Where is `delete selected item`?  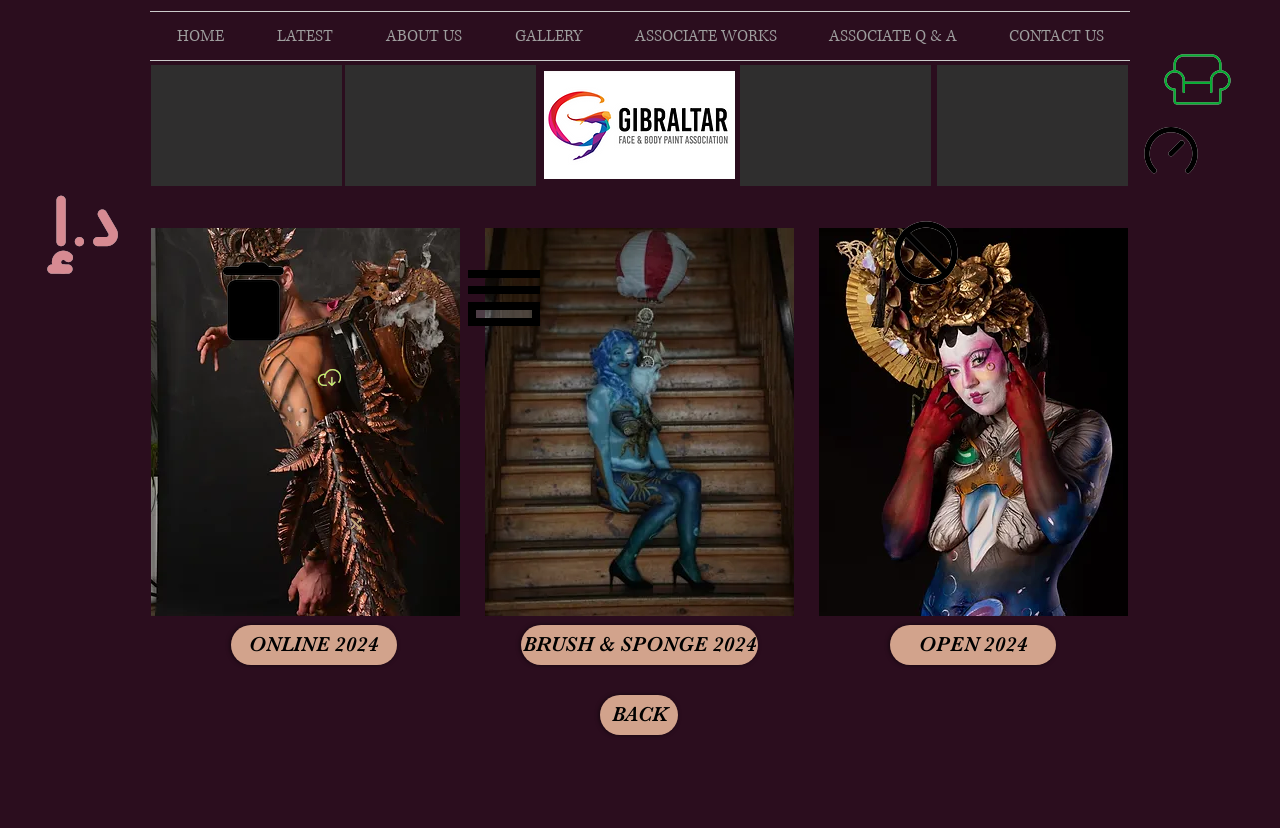
delete selected item is located at coordinates (253, 301).